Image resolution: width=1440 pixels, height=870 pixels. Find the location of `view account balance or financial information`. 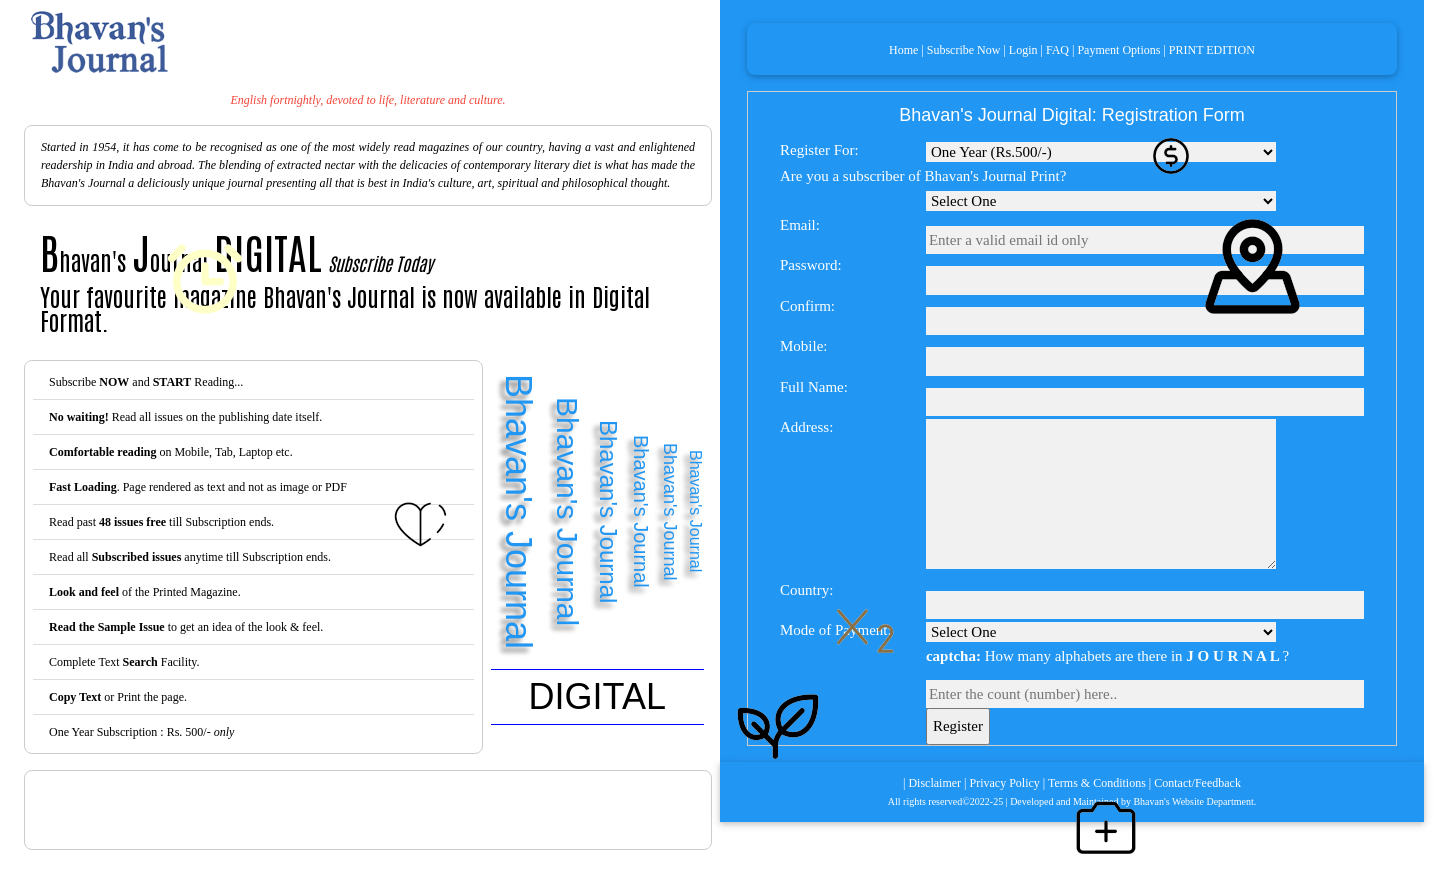

view account balance or financial information is located at coordinates (1171, 156).